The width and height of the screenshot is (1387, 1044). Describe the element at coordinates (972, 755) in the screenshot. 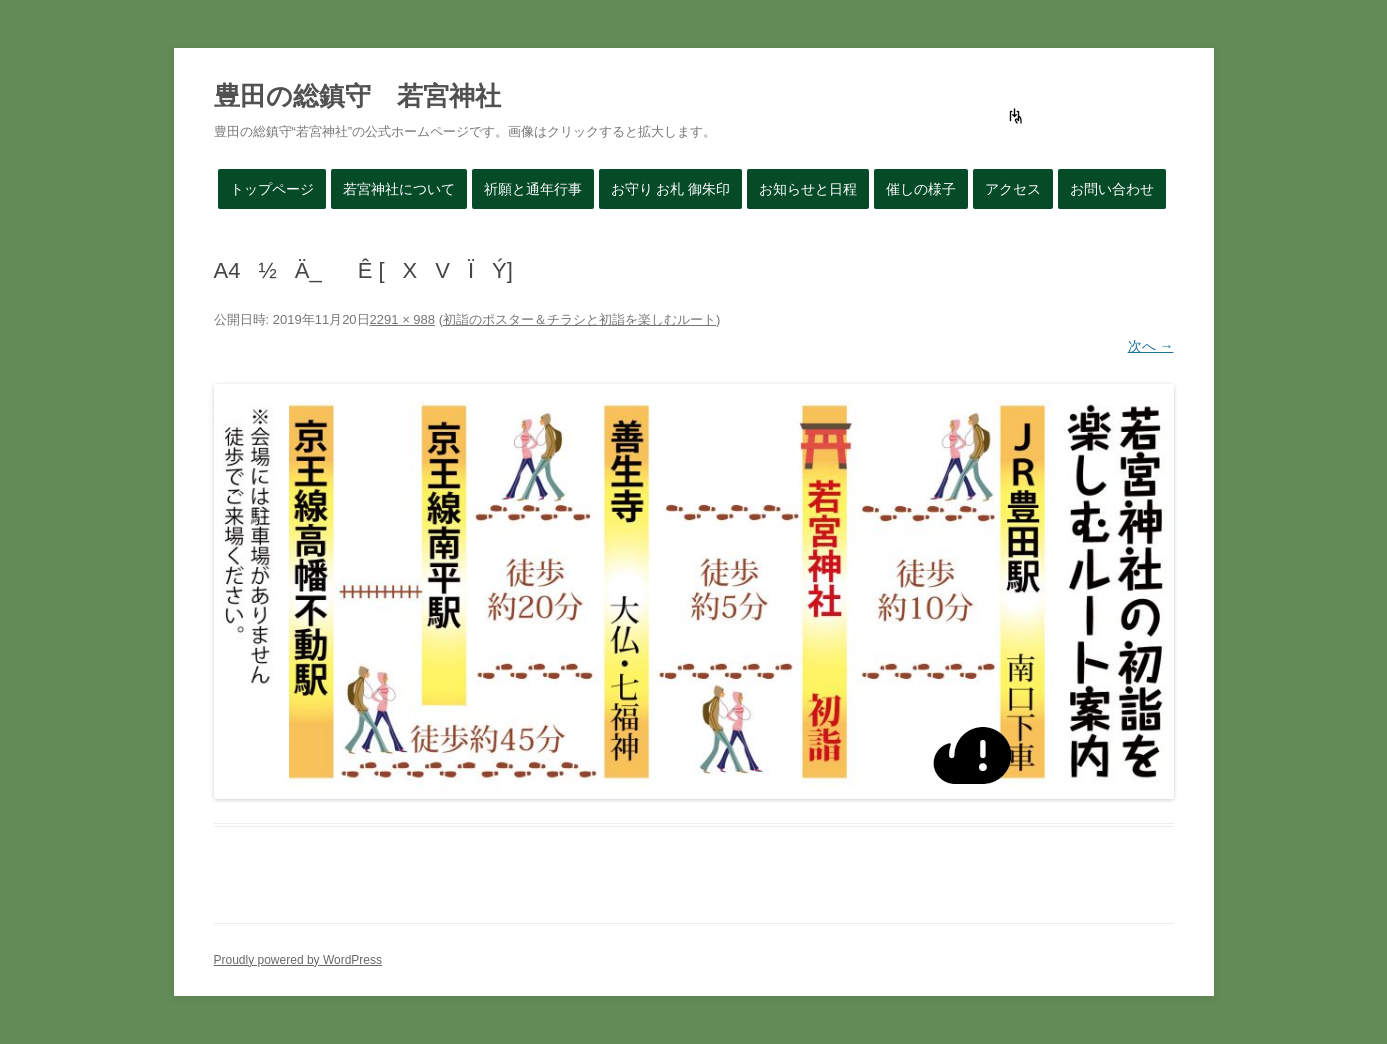

I see `cloud storage warning or issue detected` at that location.